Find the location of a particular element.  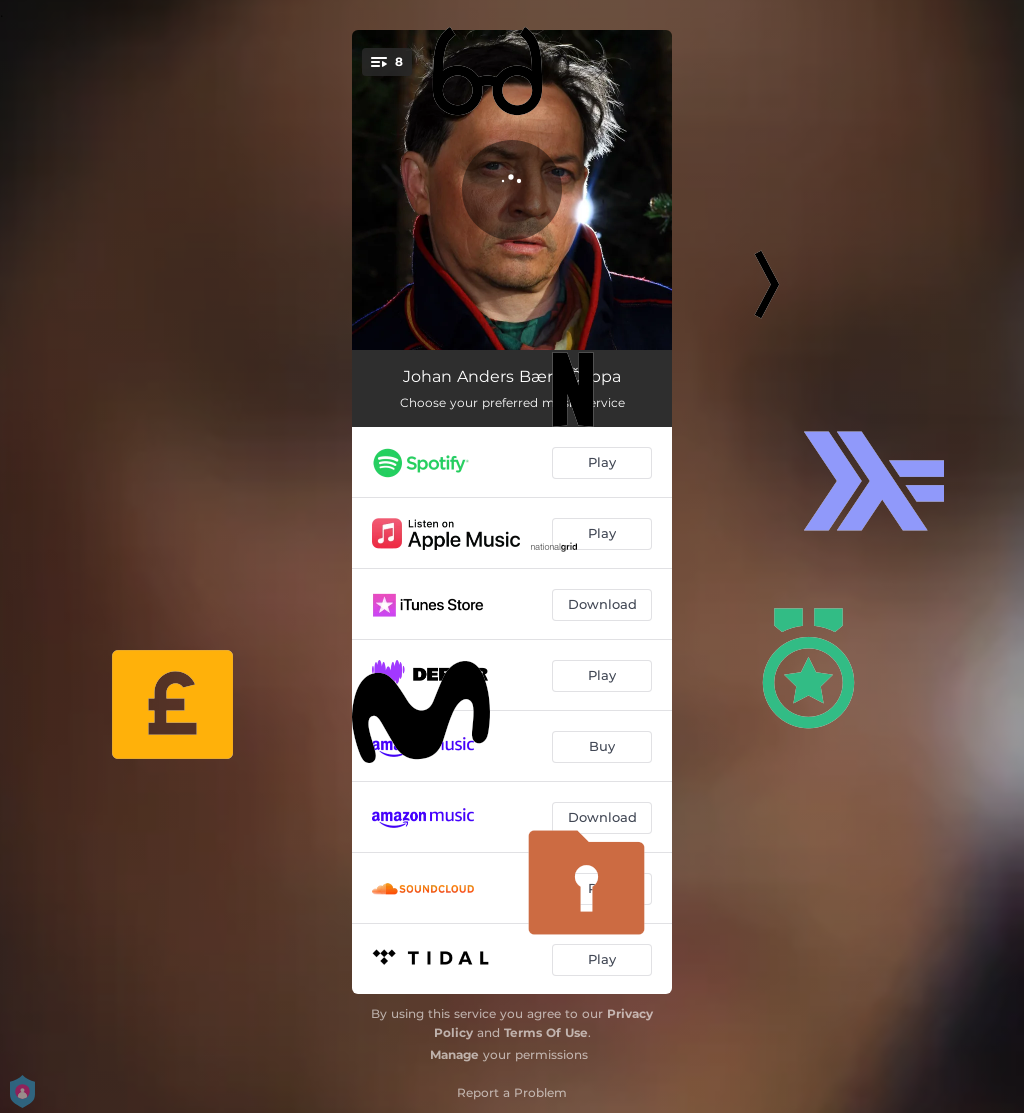

indicates Haskell programming language is located at coordinates (874, 481).